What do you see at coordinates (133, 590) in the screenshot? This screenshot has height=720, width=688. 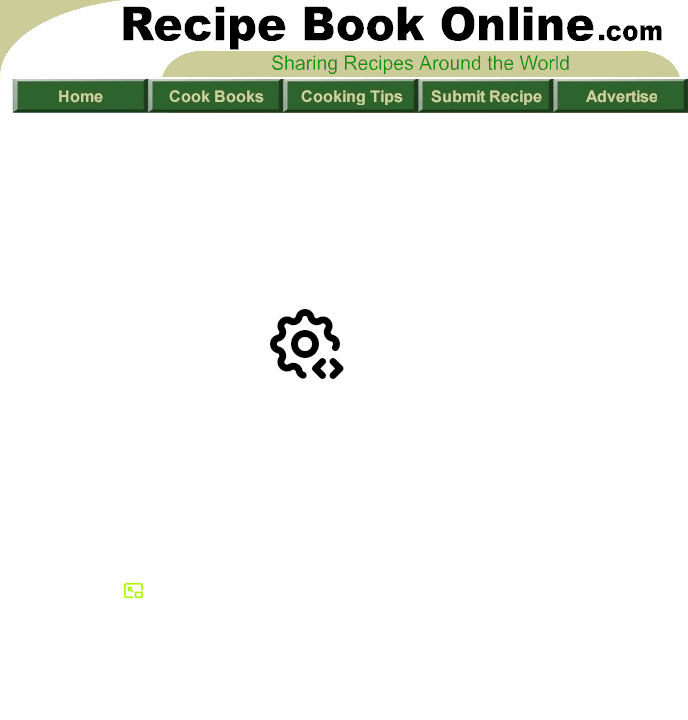 I see `disable picture-in-picture mode` at bounding box center [133, 590].